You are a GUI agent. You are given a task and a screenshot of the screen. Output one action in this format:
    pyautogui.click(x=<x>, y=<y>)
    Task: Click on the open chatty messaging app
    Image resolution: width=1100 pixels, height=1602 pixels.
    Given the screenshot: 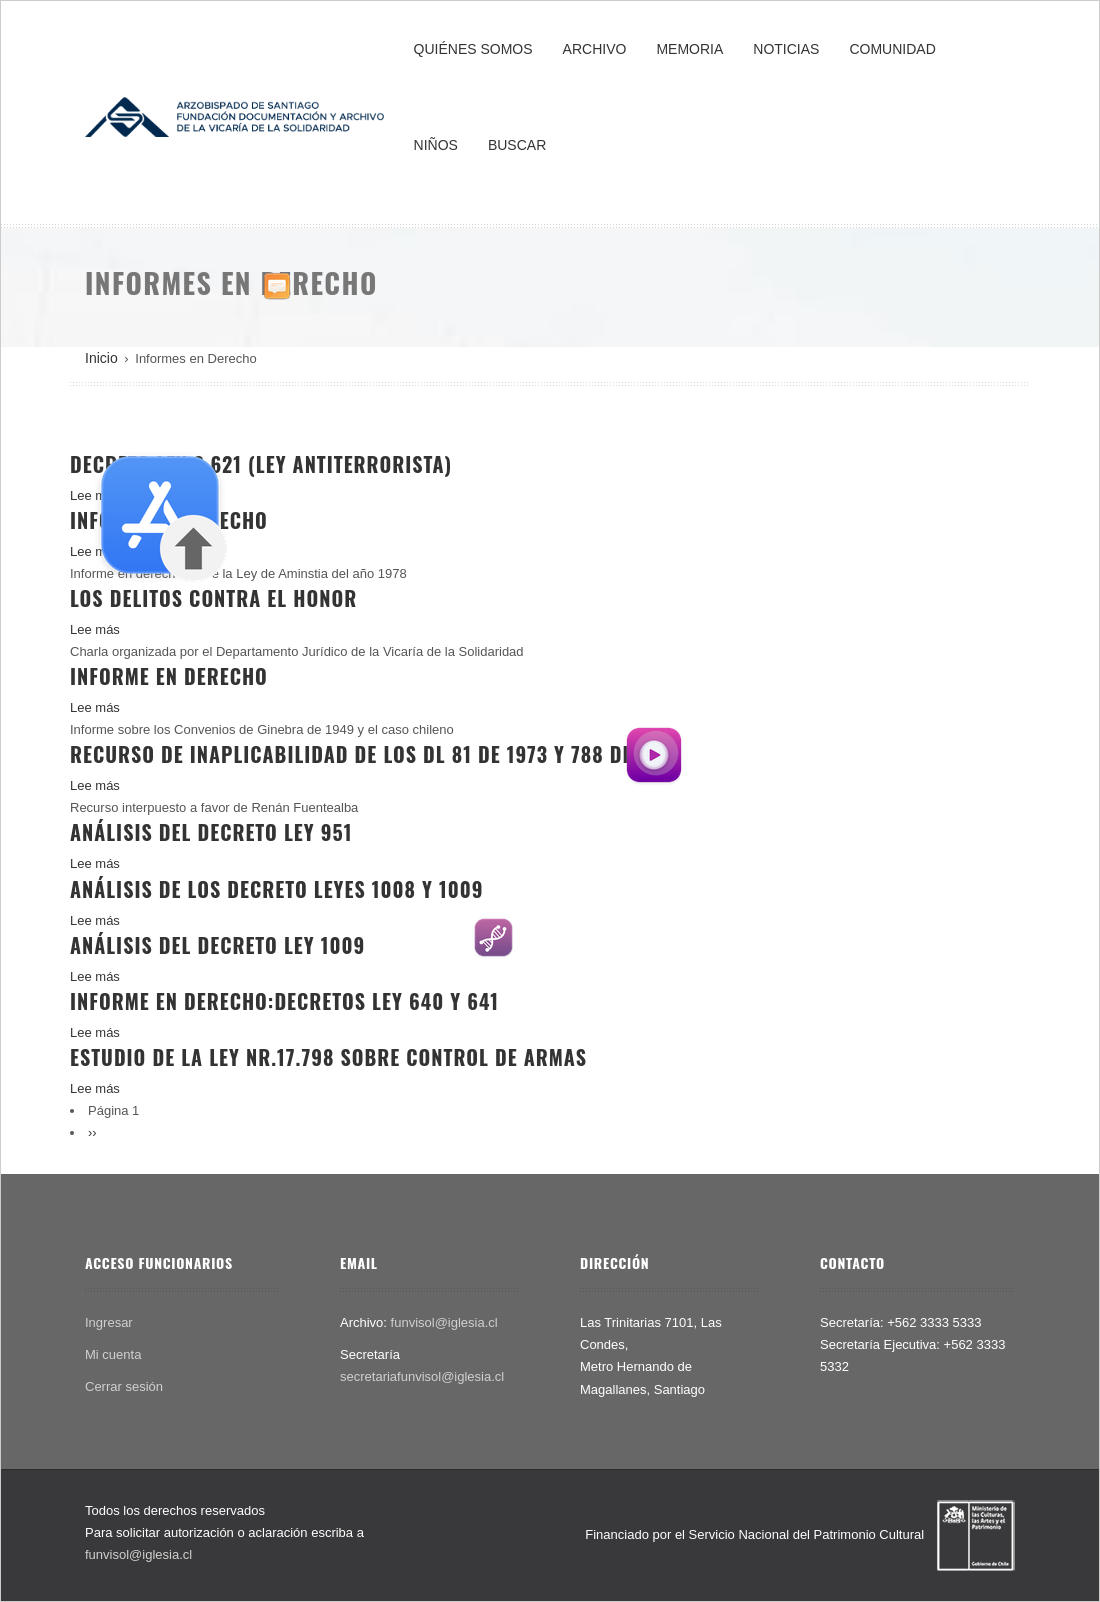 What is the action you would take?
    pyautogui.click(x=277, y=286)
    